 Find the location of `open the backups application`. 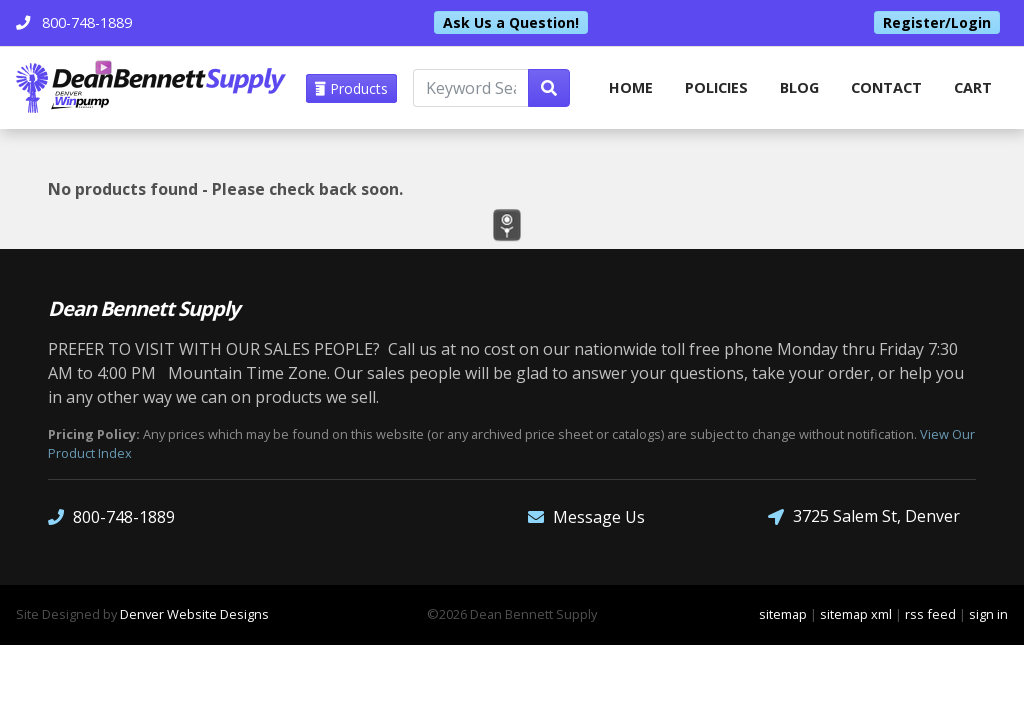

open the backups application is located at coordinates (507, 225).